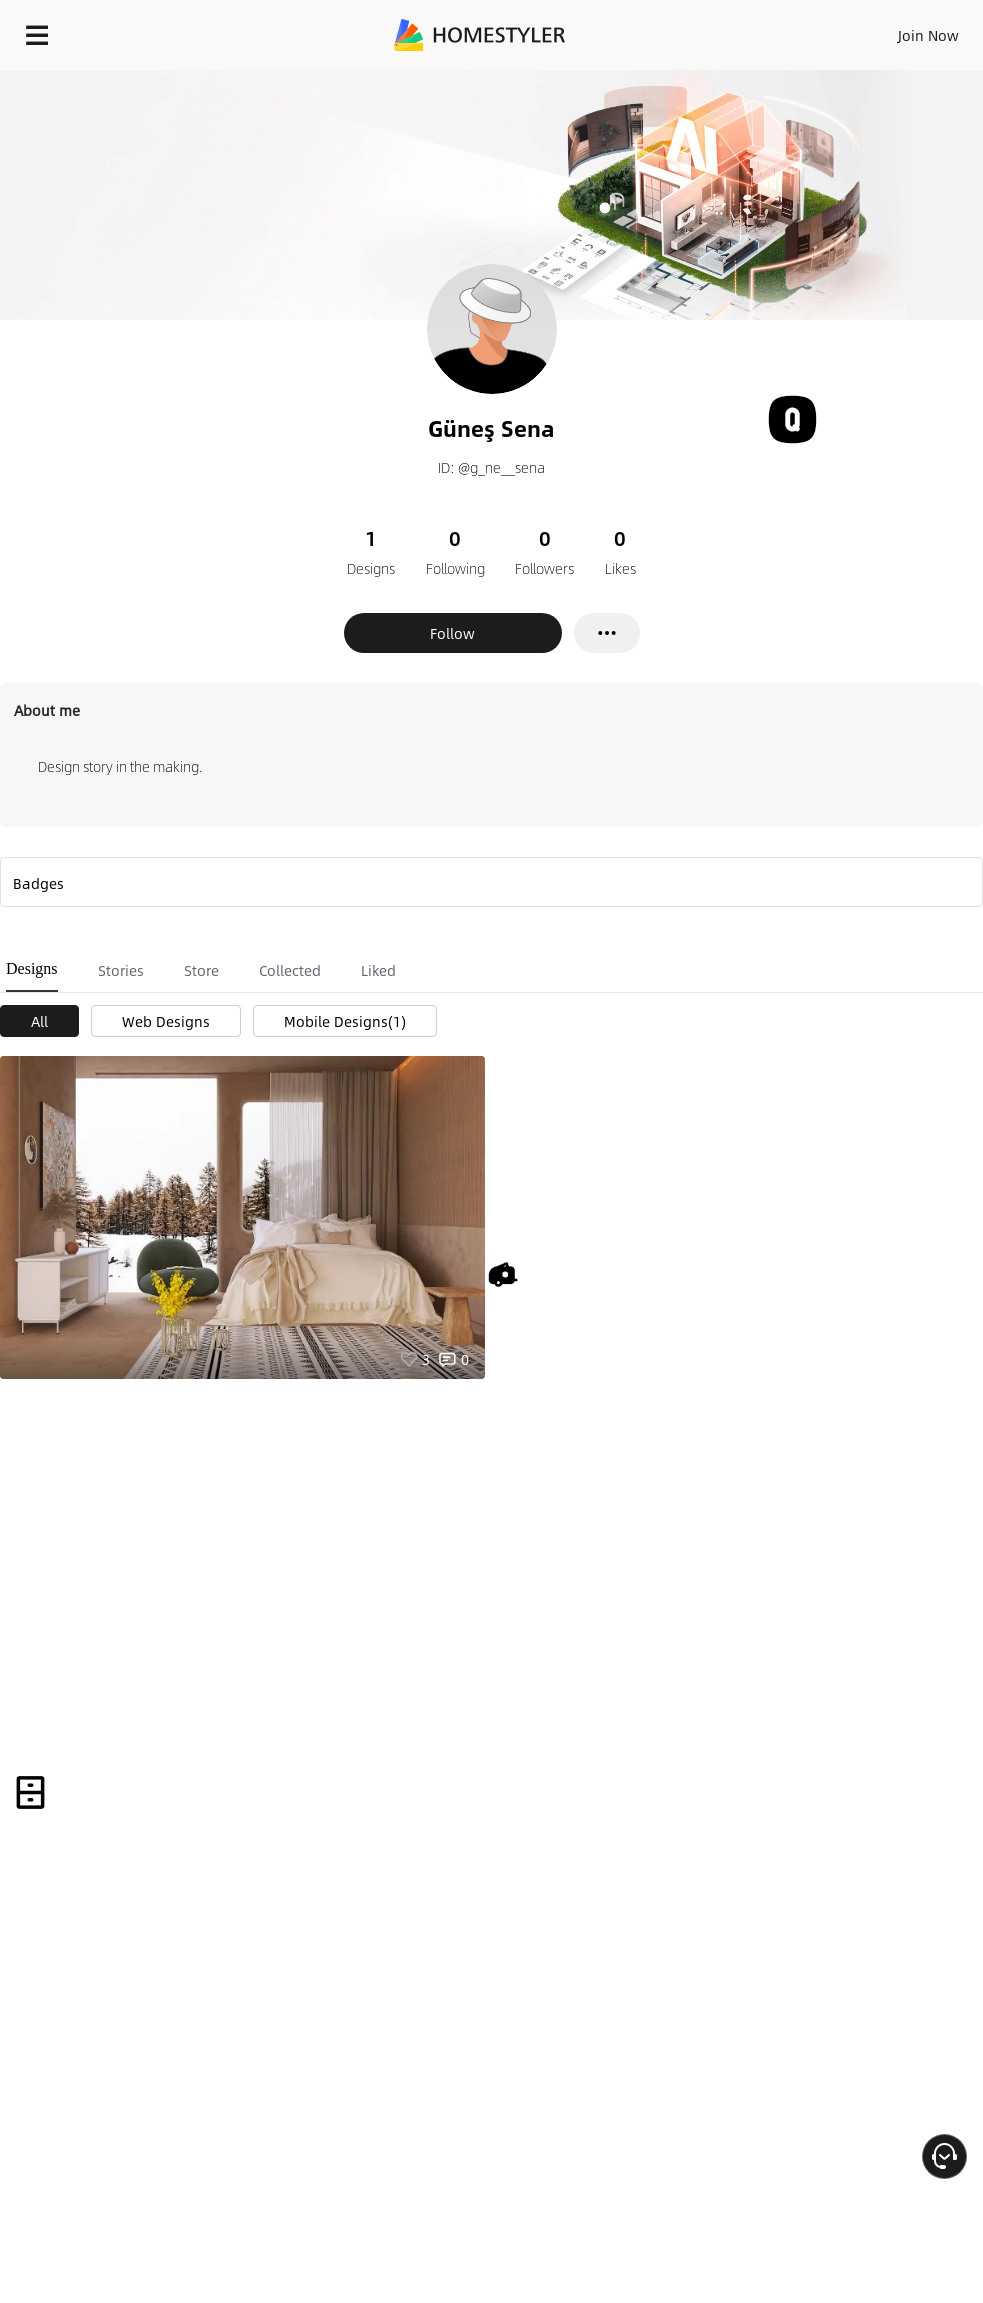  I want to click on browse furniture or home decor items, so click(30, 1792).